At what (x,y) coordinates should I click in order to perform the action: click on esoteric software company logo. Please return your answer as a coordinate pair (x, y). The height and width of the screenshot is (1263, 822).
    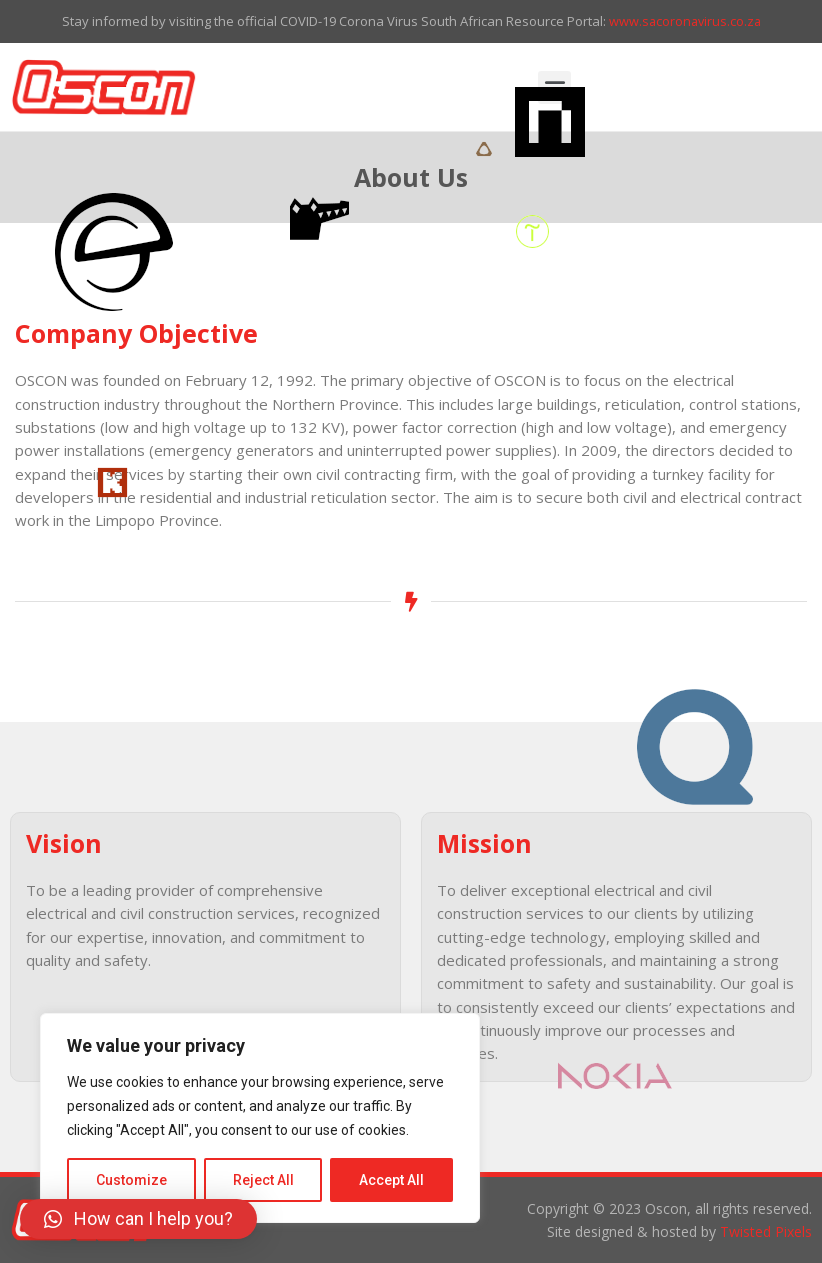
    Looking at the image, I should click on (114, 252).